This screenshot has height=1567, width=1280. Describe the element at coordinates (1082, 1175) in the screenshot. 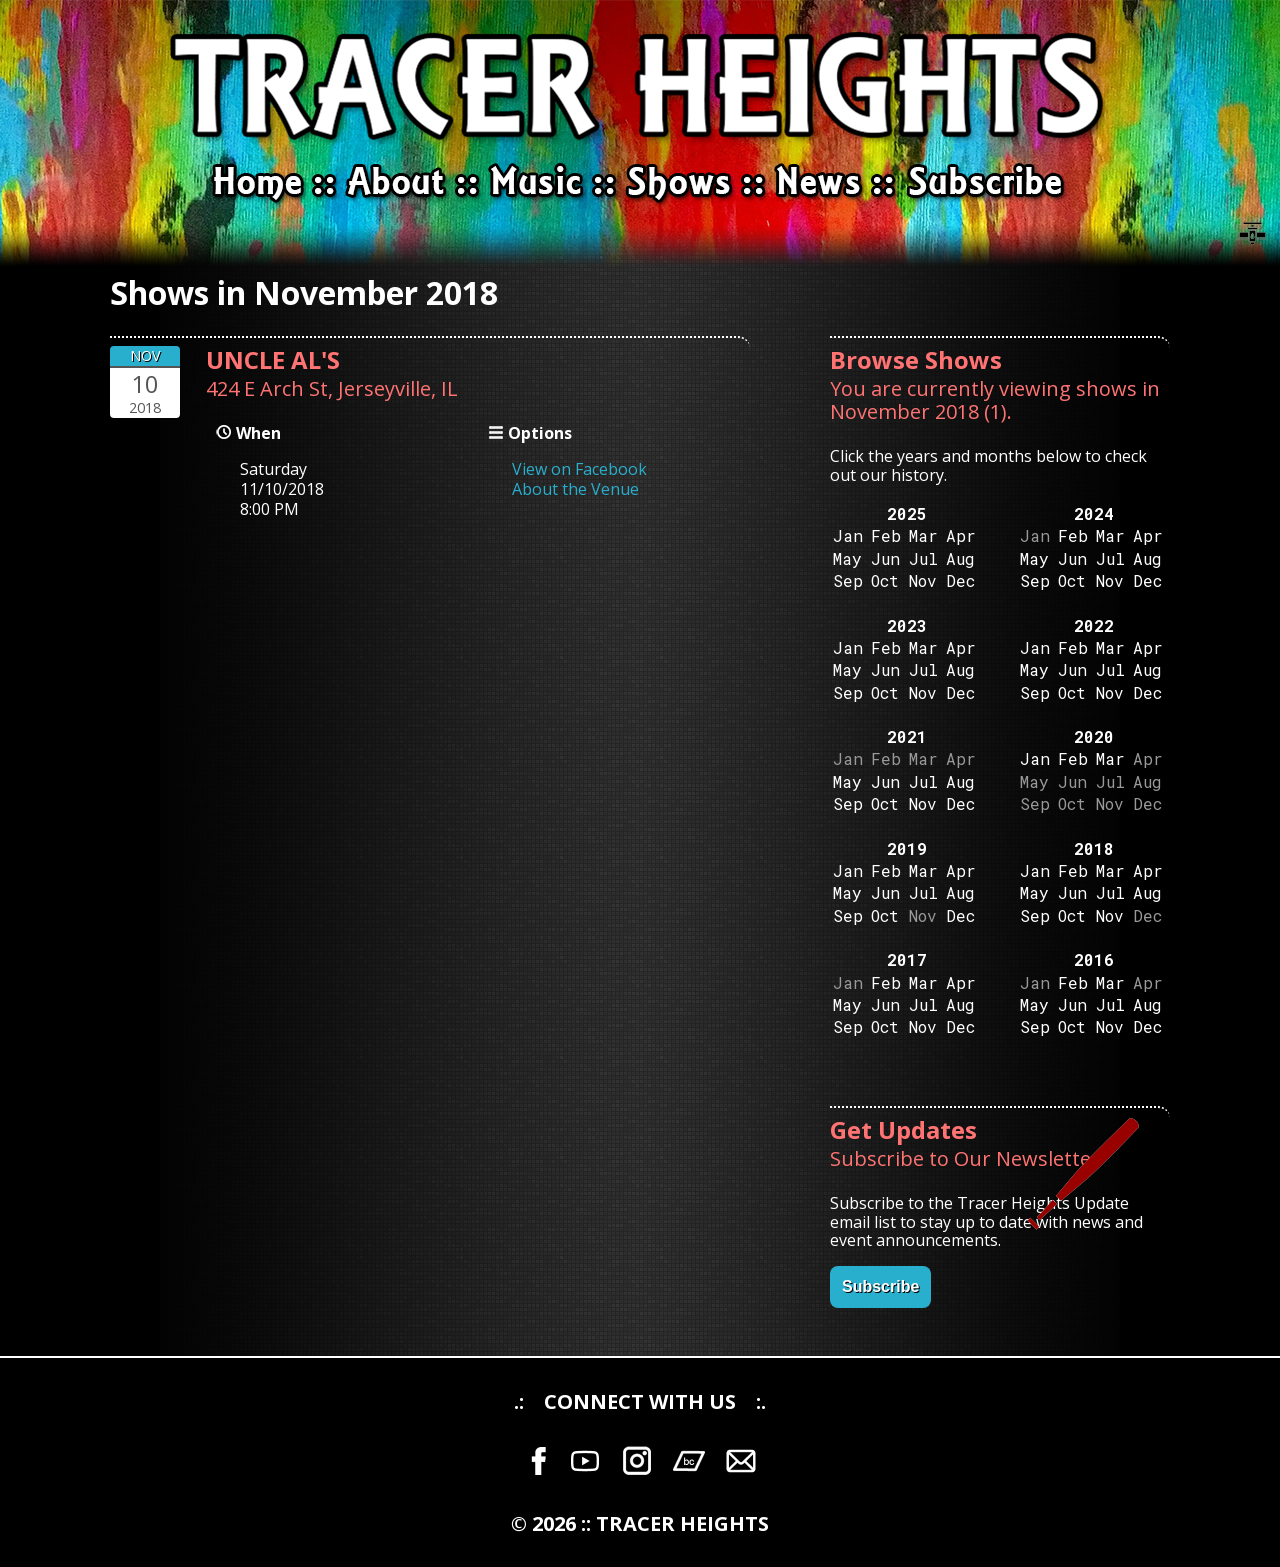

I see `access baseball or batting-related content` at that location.